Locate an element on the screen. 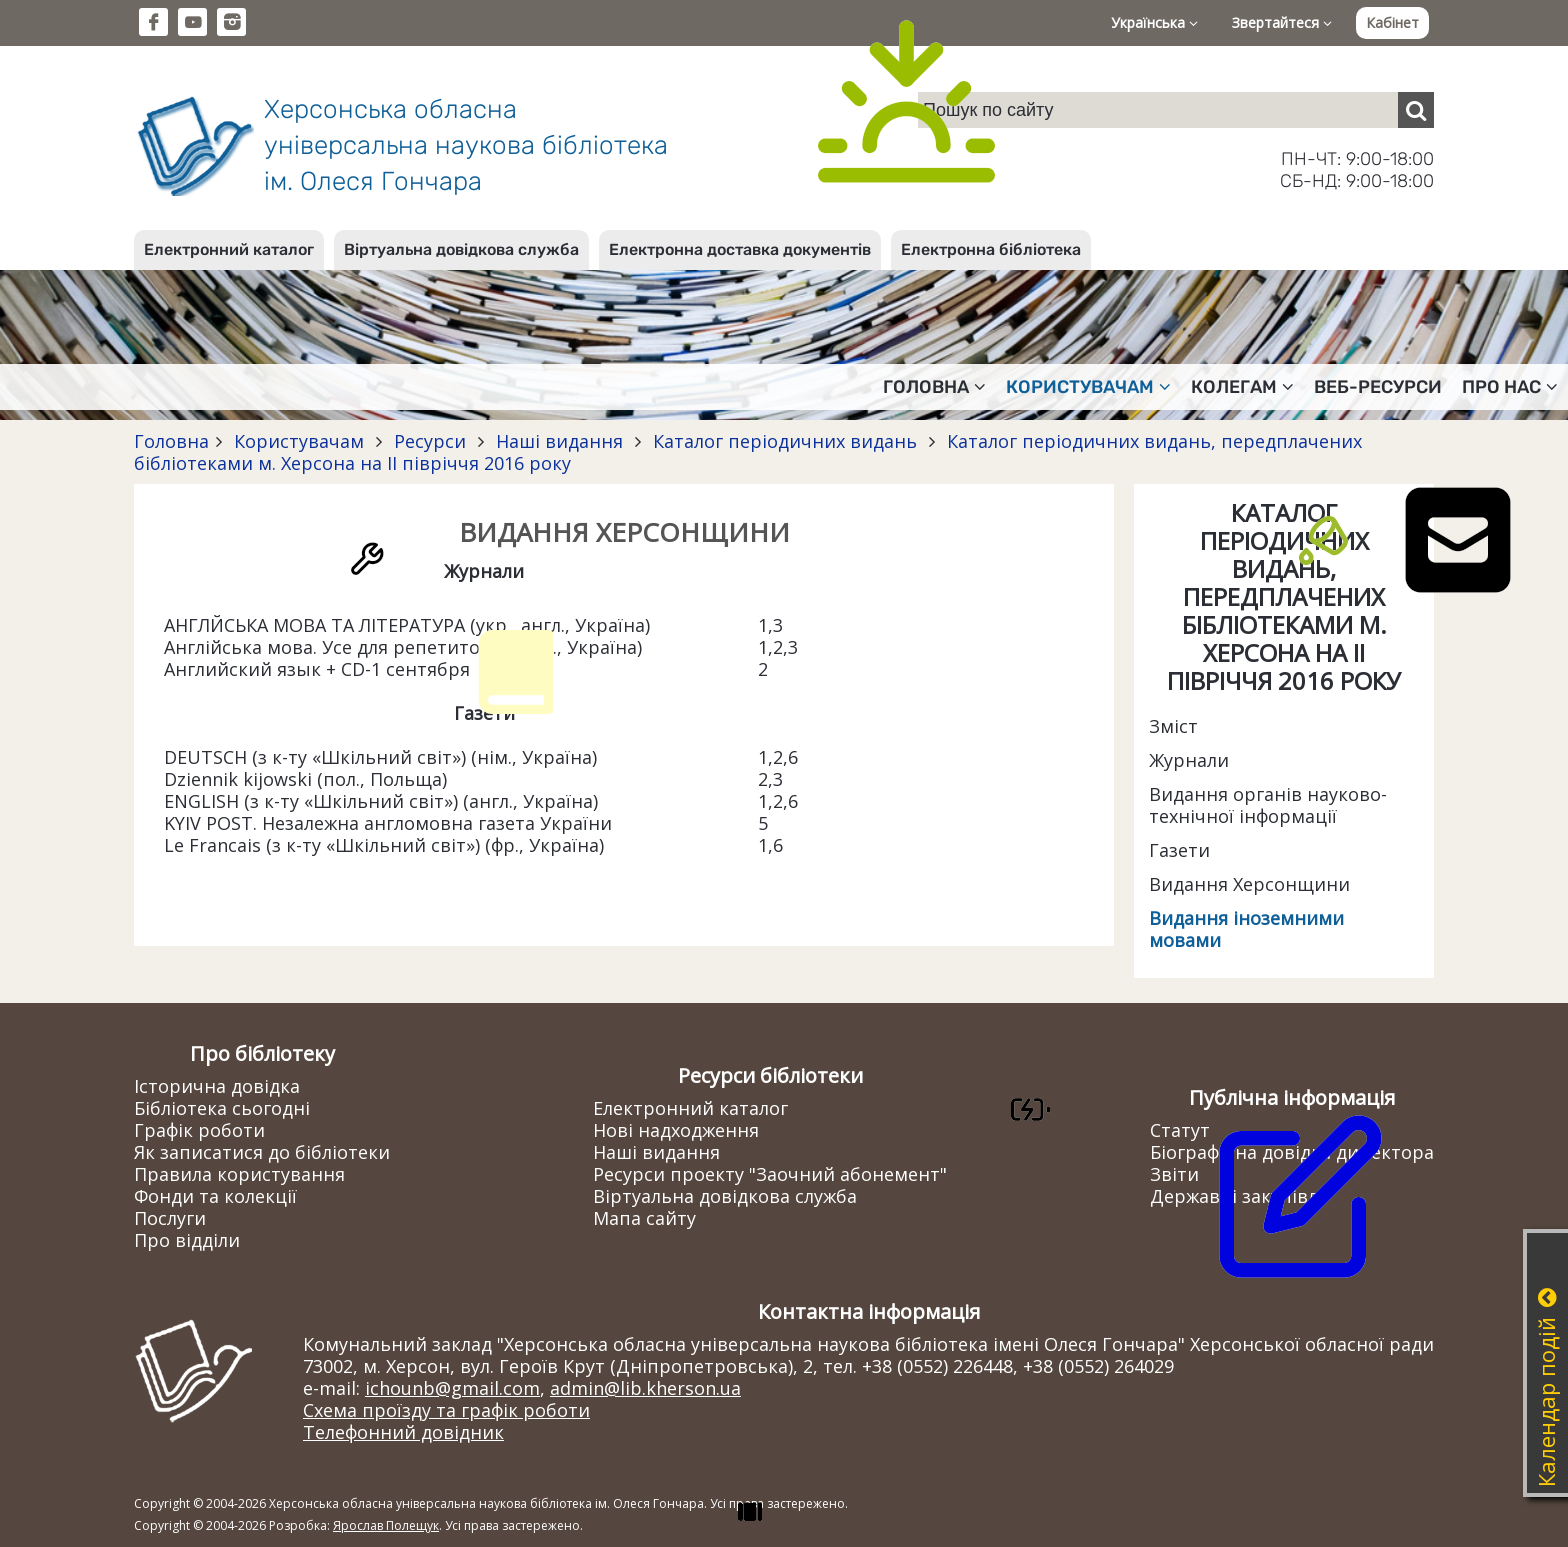 The image size is (1568, 1547). select a fill color is located at coordinates (1323, 540).